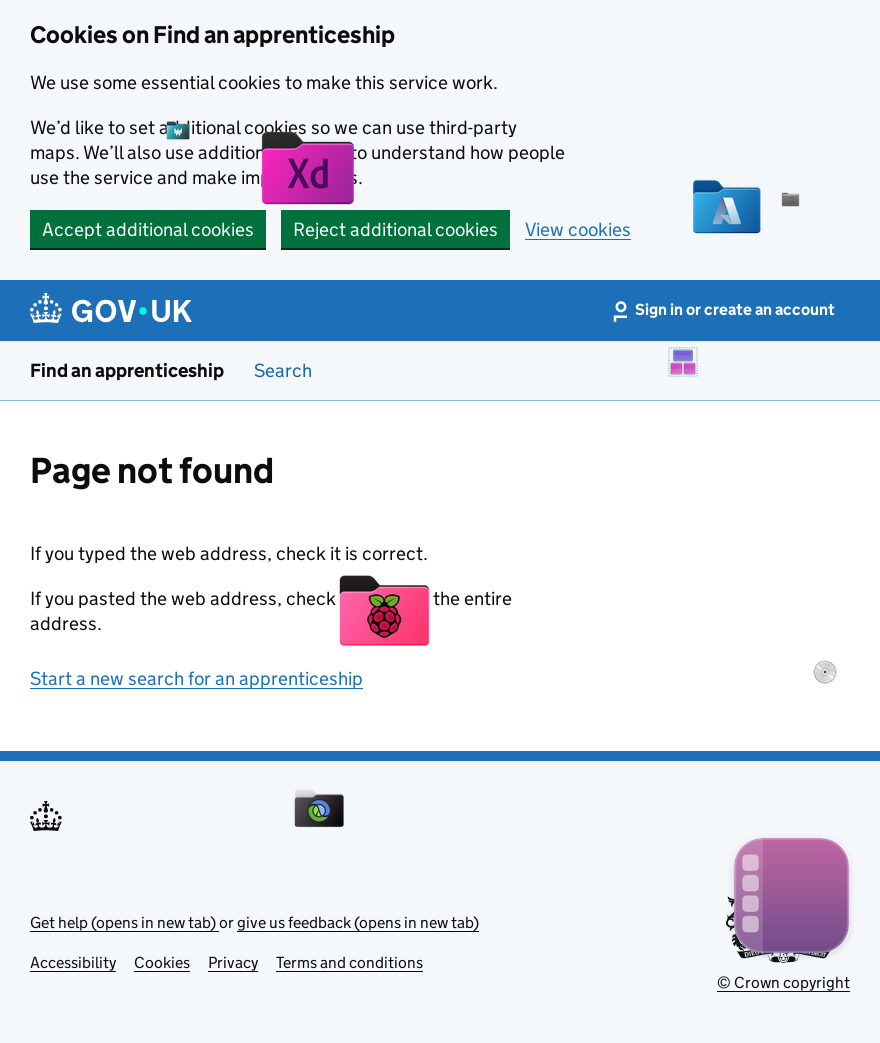 The height and width of the screenshot is (1043, 880). What do you see at coordinates (683, 362) in the screenshot?
I see `select all items in the current view` at bounding box center [683, 362].